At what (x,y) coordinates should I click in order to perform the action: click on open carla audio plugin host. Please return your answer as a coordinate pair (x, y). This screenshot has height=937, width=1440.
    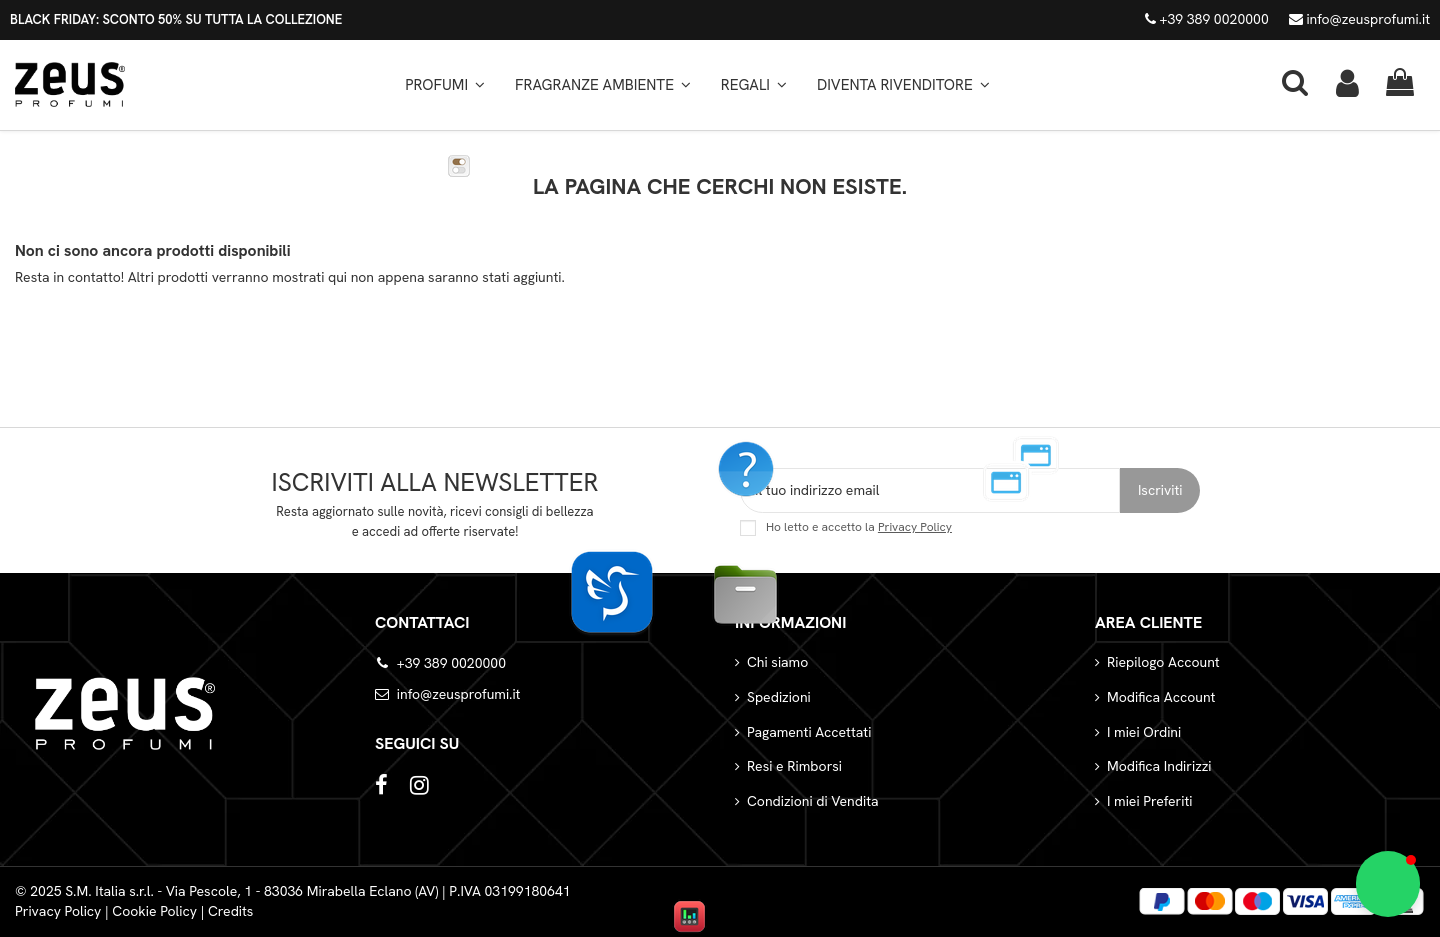
    Looking at the image, I should click on (689, 916).